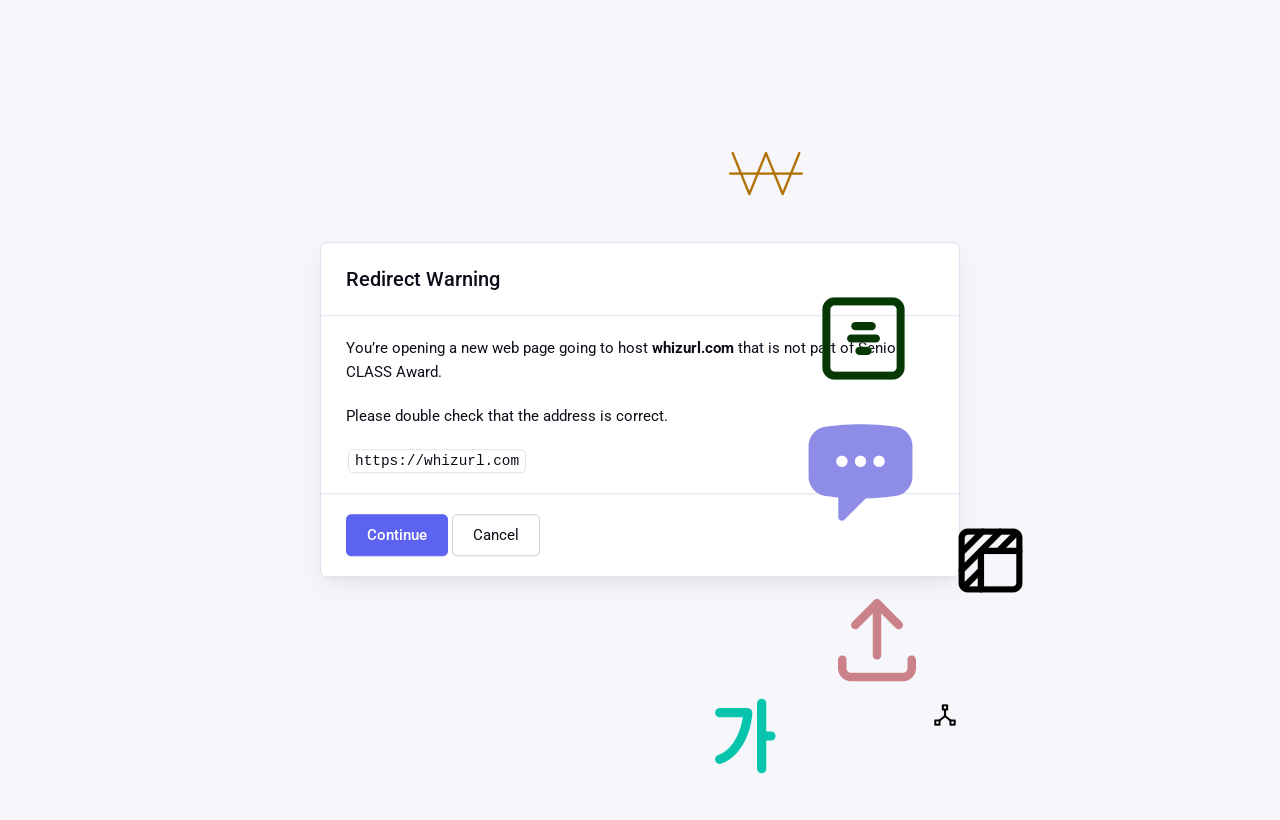 The image size is (1280, 820). I want to click on freeze row and column headers in a spreadsheet, so click(990, 560).